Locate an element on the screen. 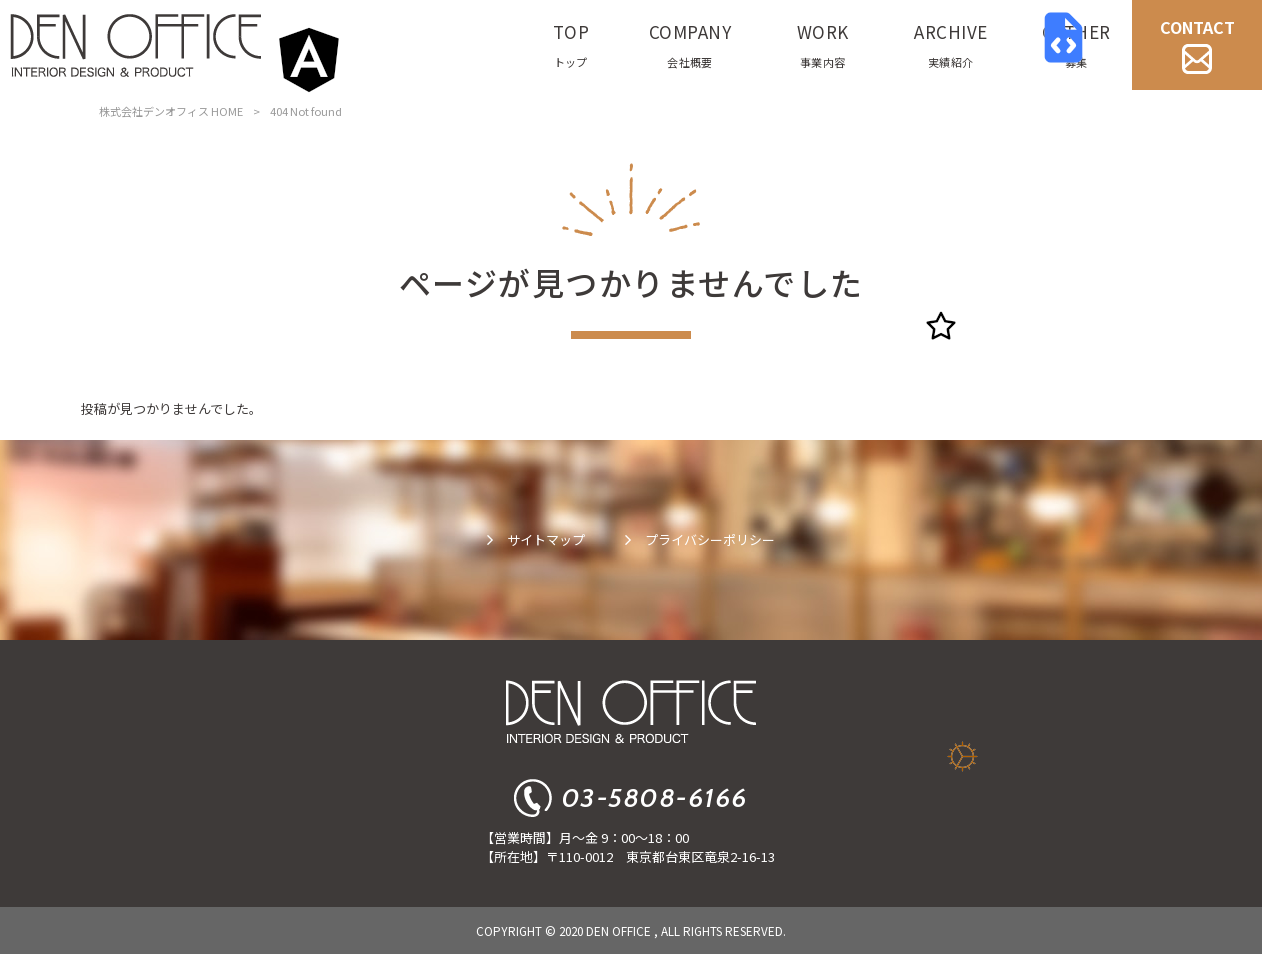 The height and width of the screenshot is (954, 1262). view source code file is located at coordinates (1063, 37).